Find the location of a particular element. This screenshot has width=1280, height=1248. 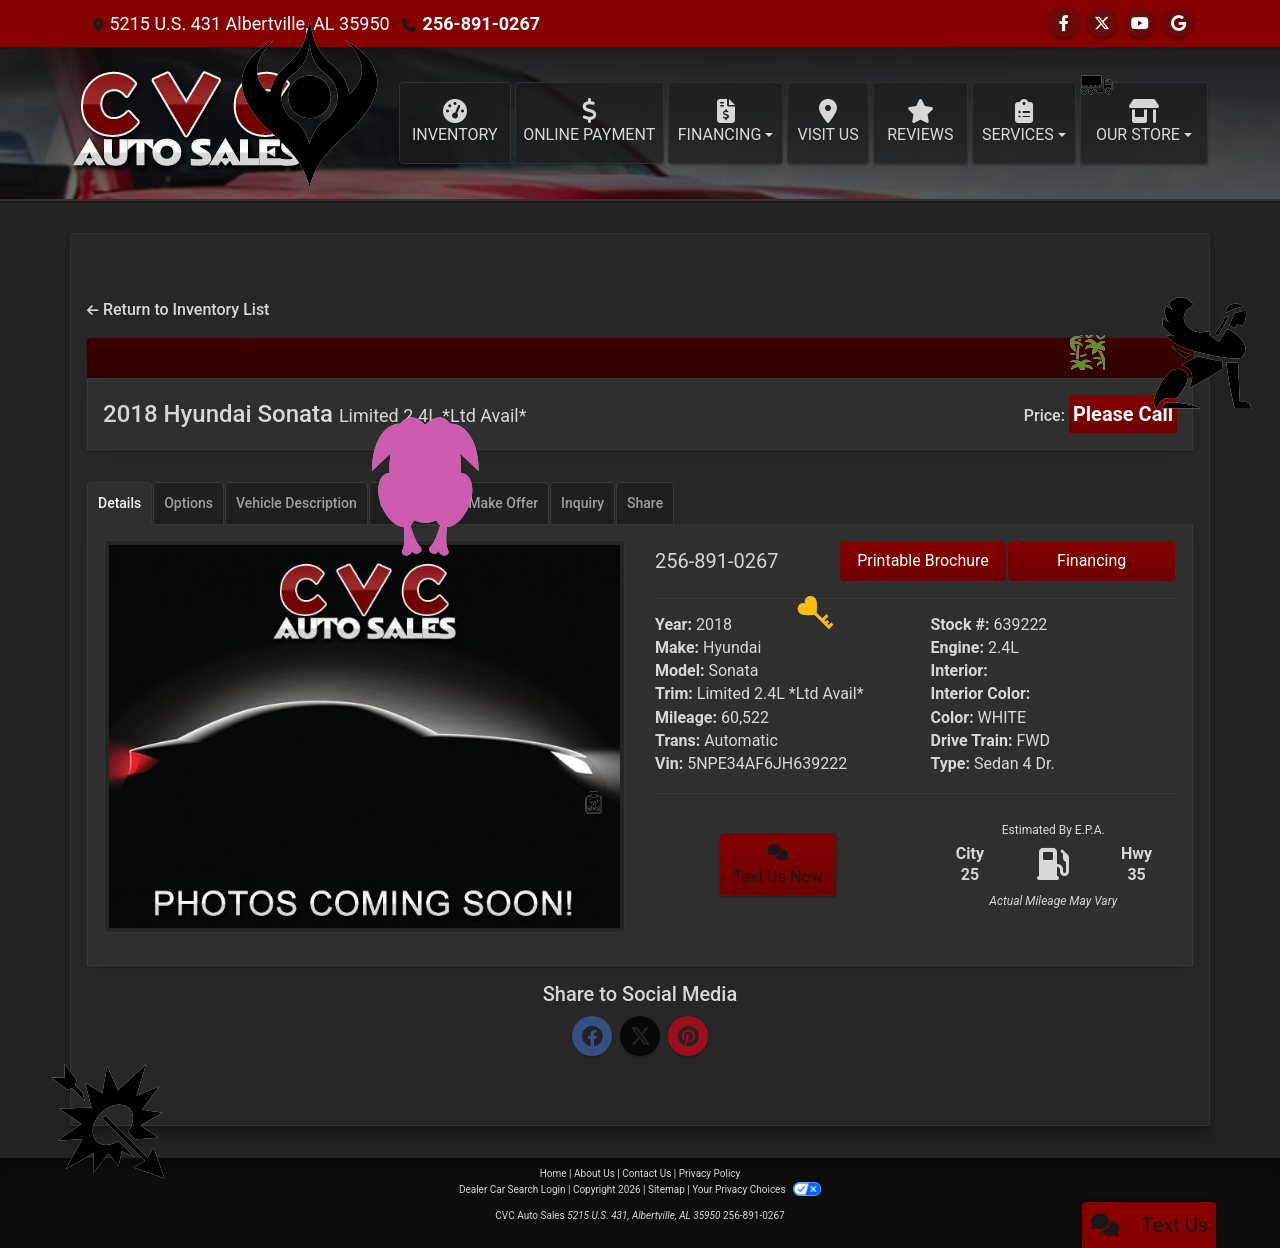

track your delivery or shipment is located at coordinates (1097, 85).